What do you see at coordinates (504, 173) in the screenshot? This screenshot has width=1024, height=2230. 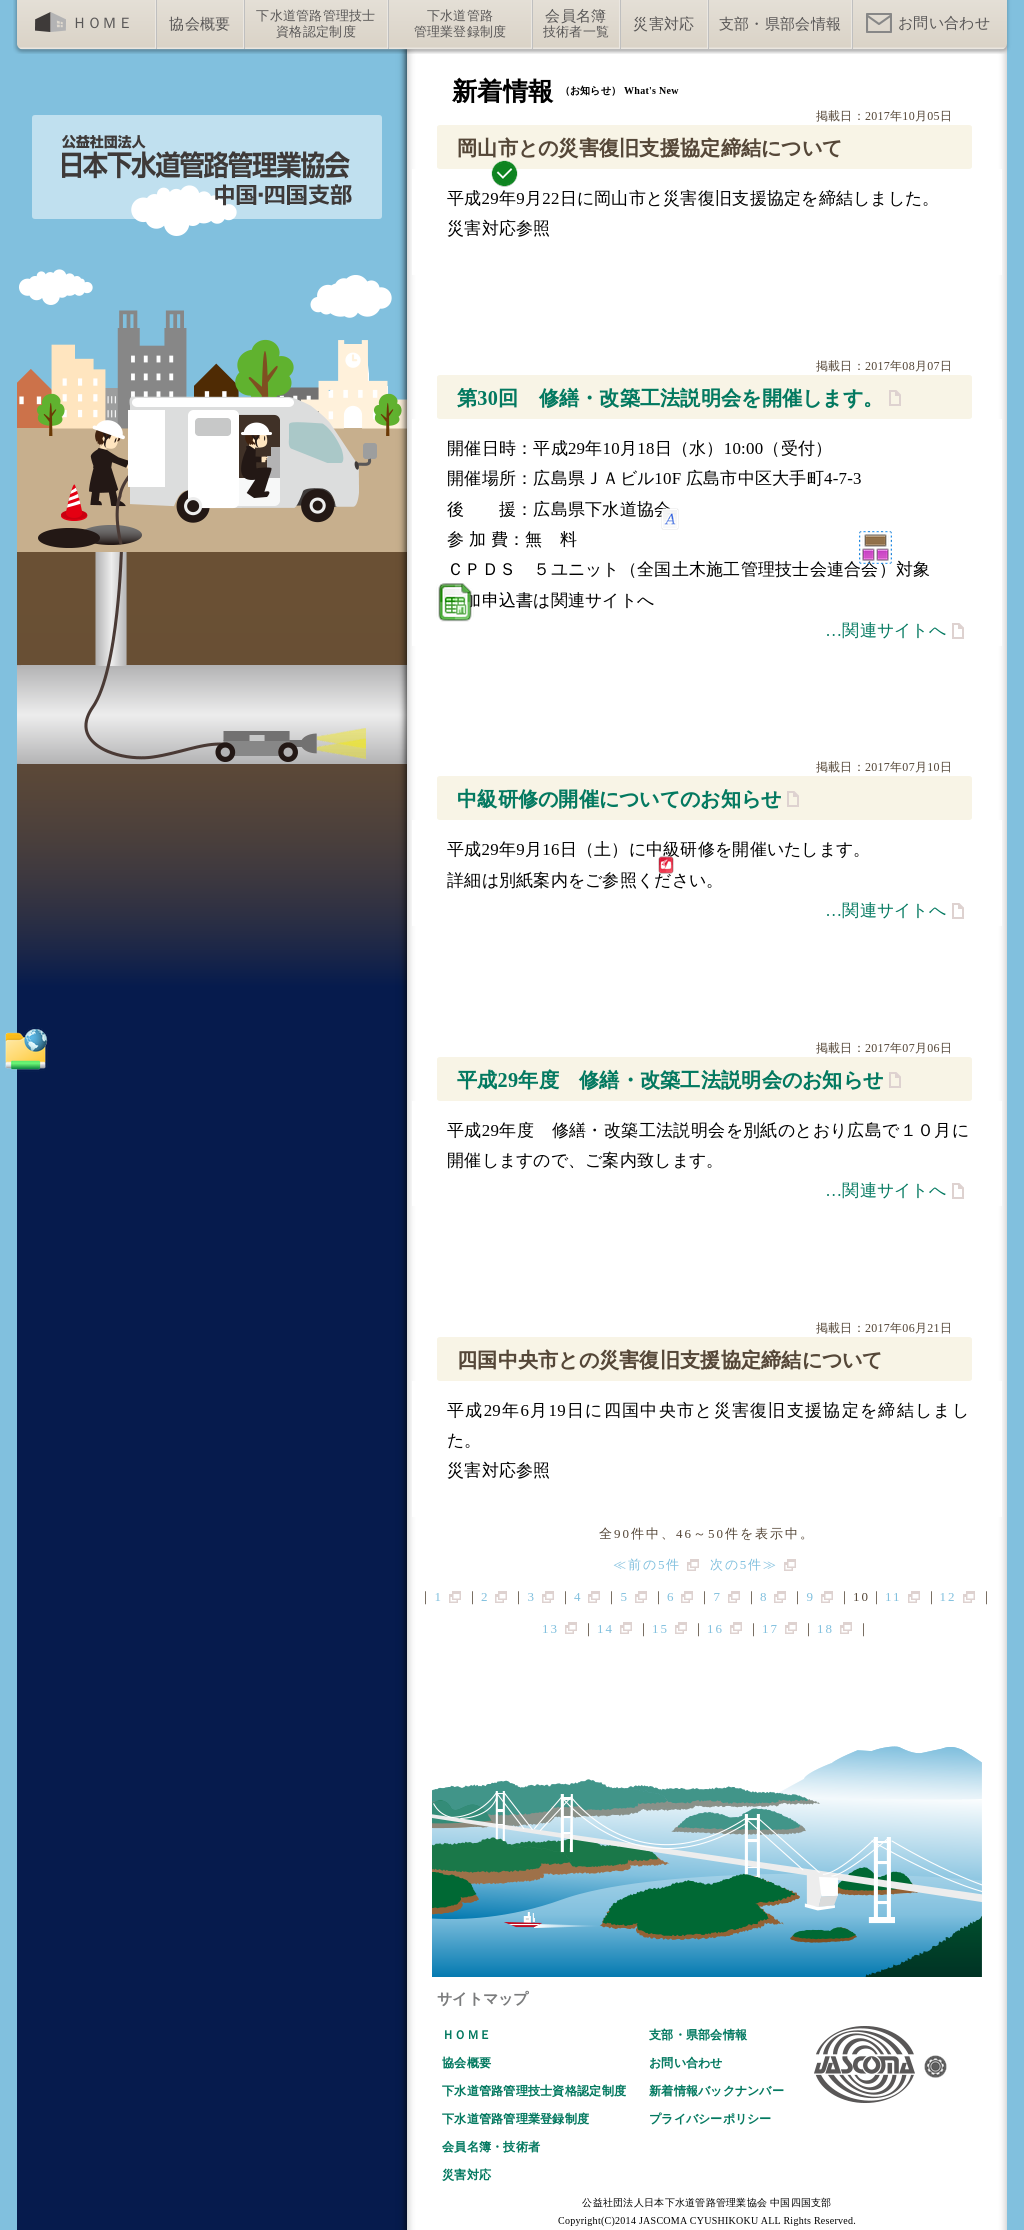 I see `indicates dropbox file is fully synced` at bounding box center [504, 173].